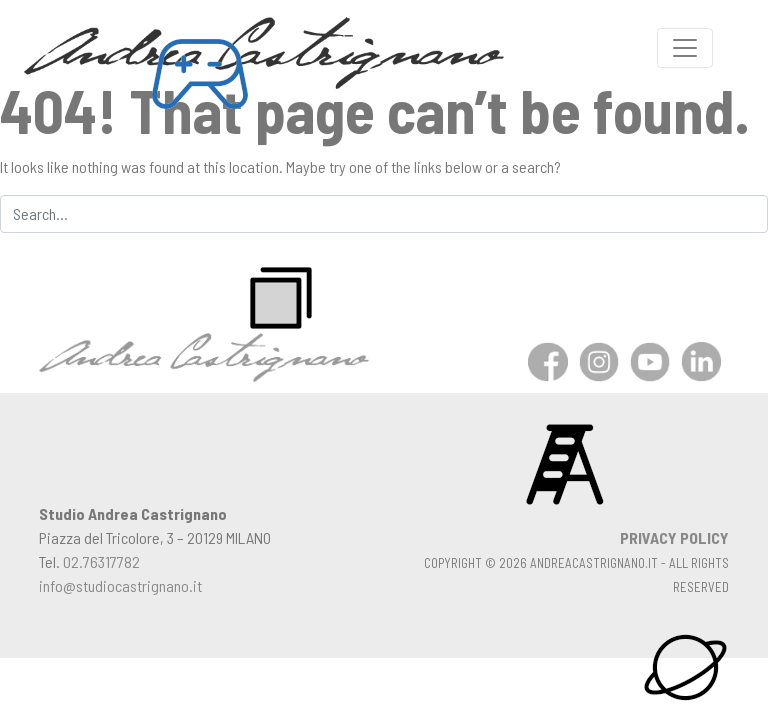 The image size is (768, 720). I want to click on access tools or equipment section, so click(566, 464).